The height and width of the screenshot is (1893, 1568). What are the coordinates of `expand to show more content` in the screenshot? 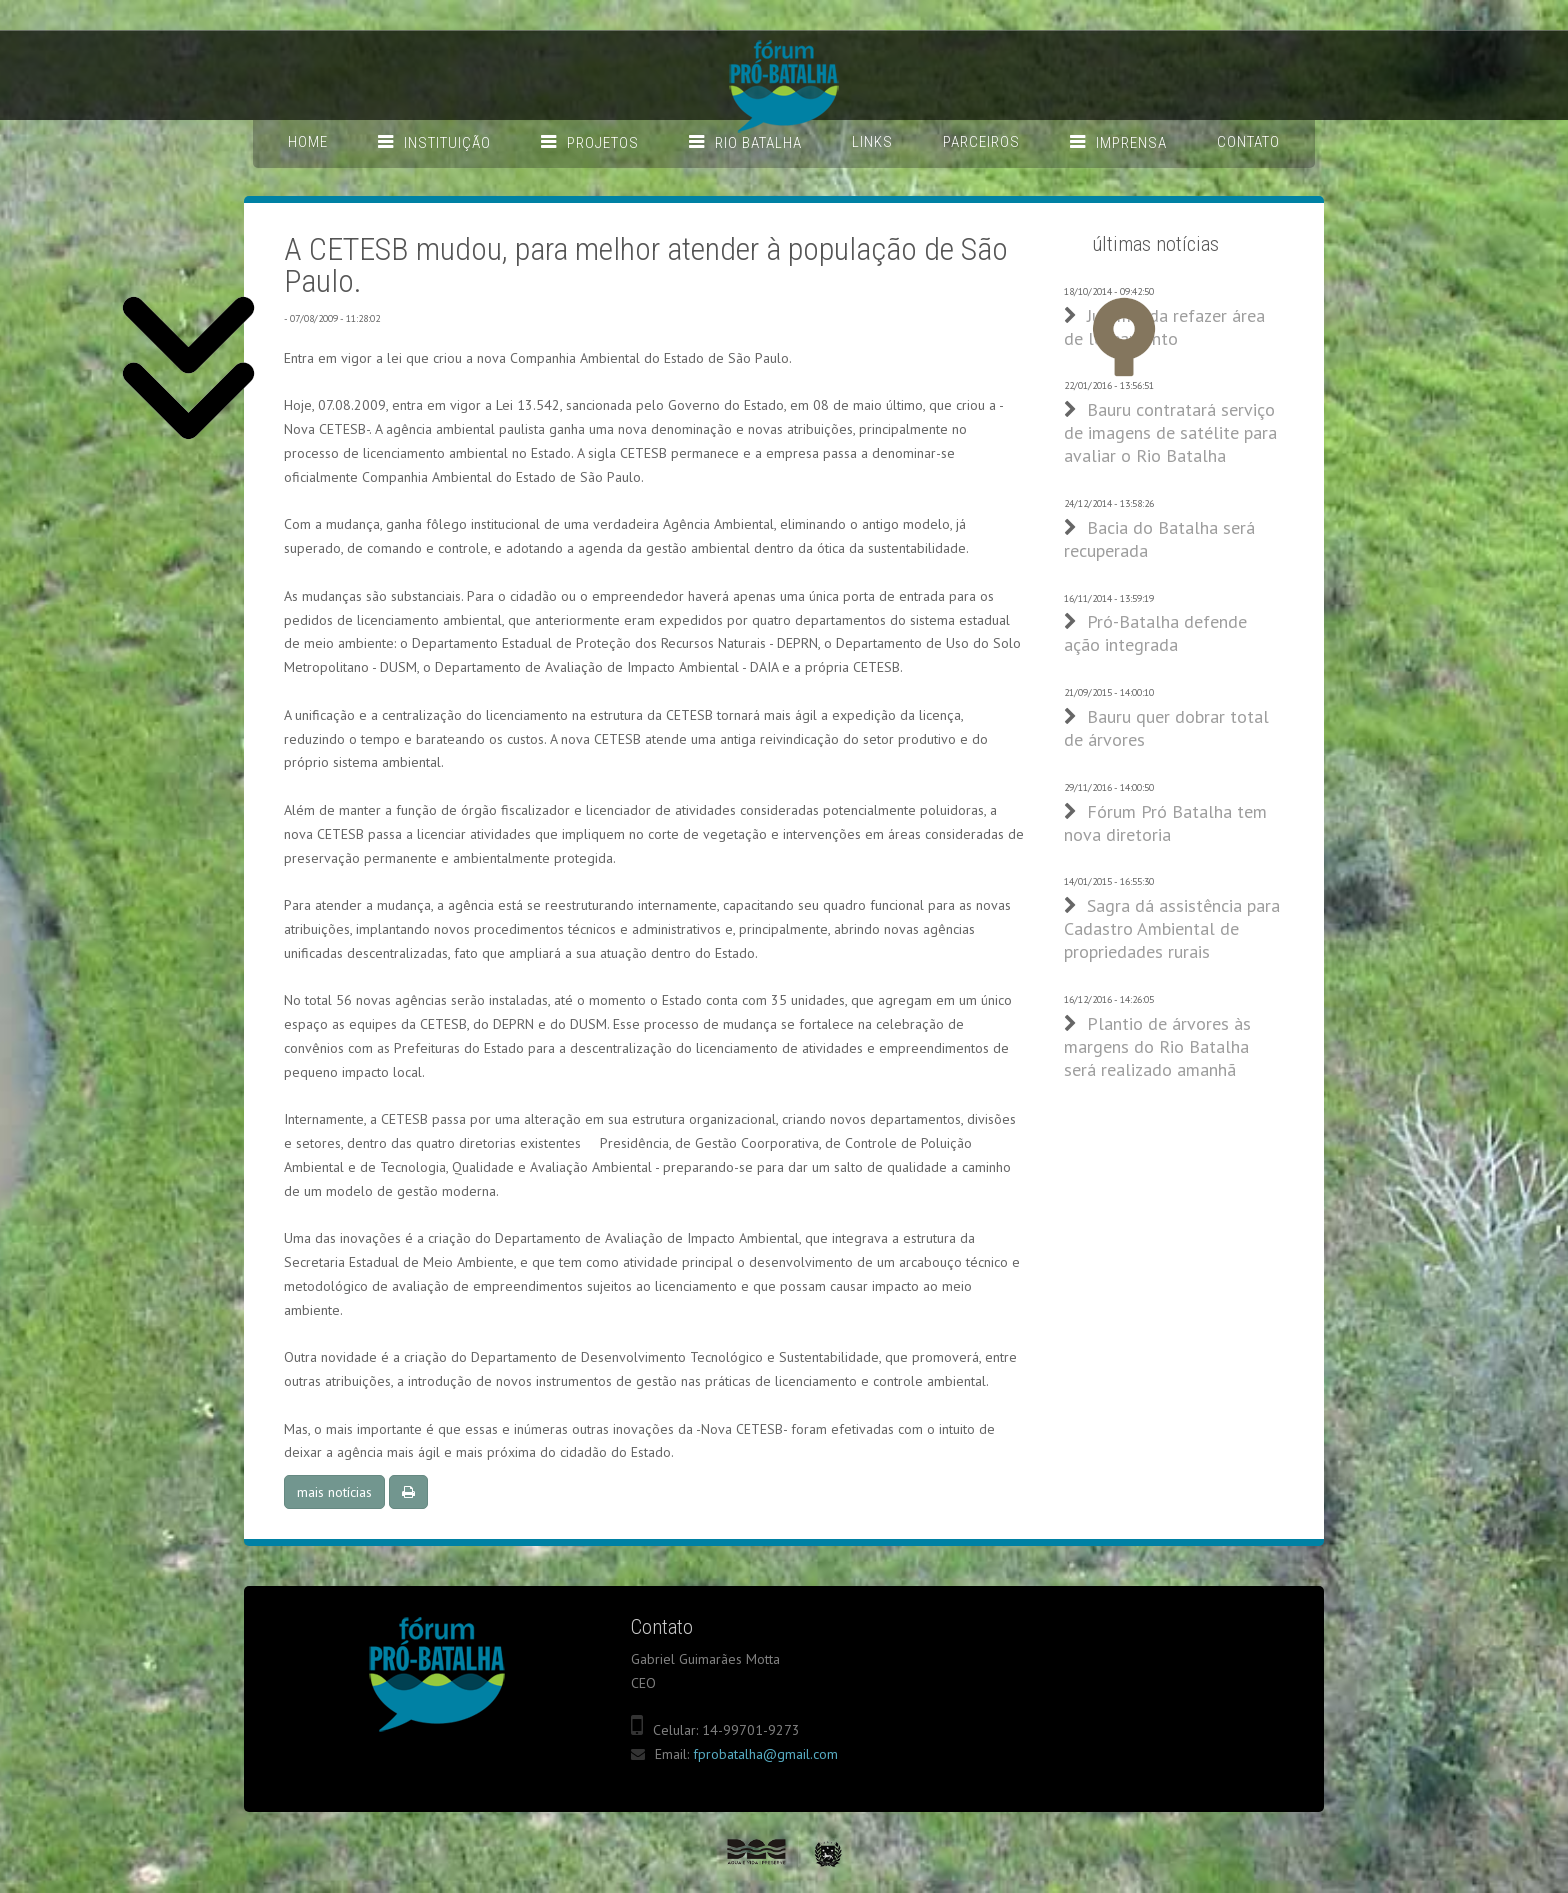 It's located at (188, 362).